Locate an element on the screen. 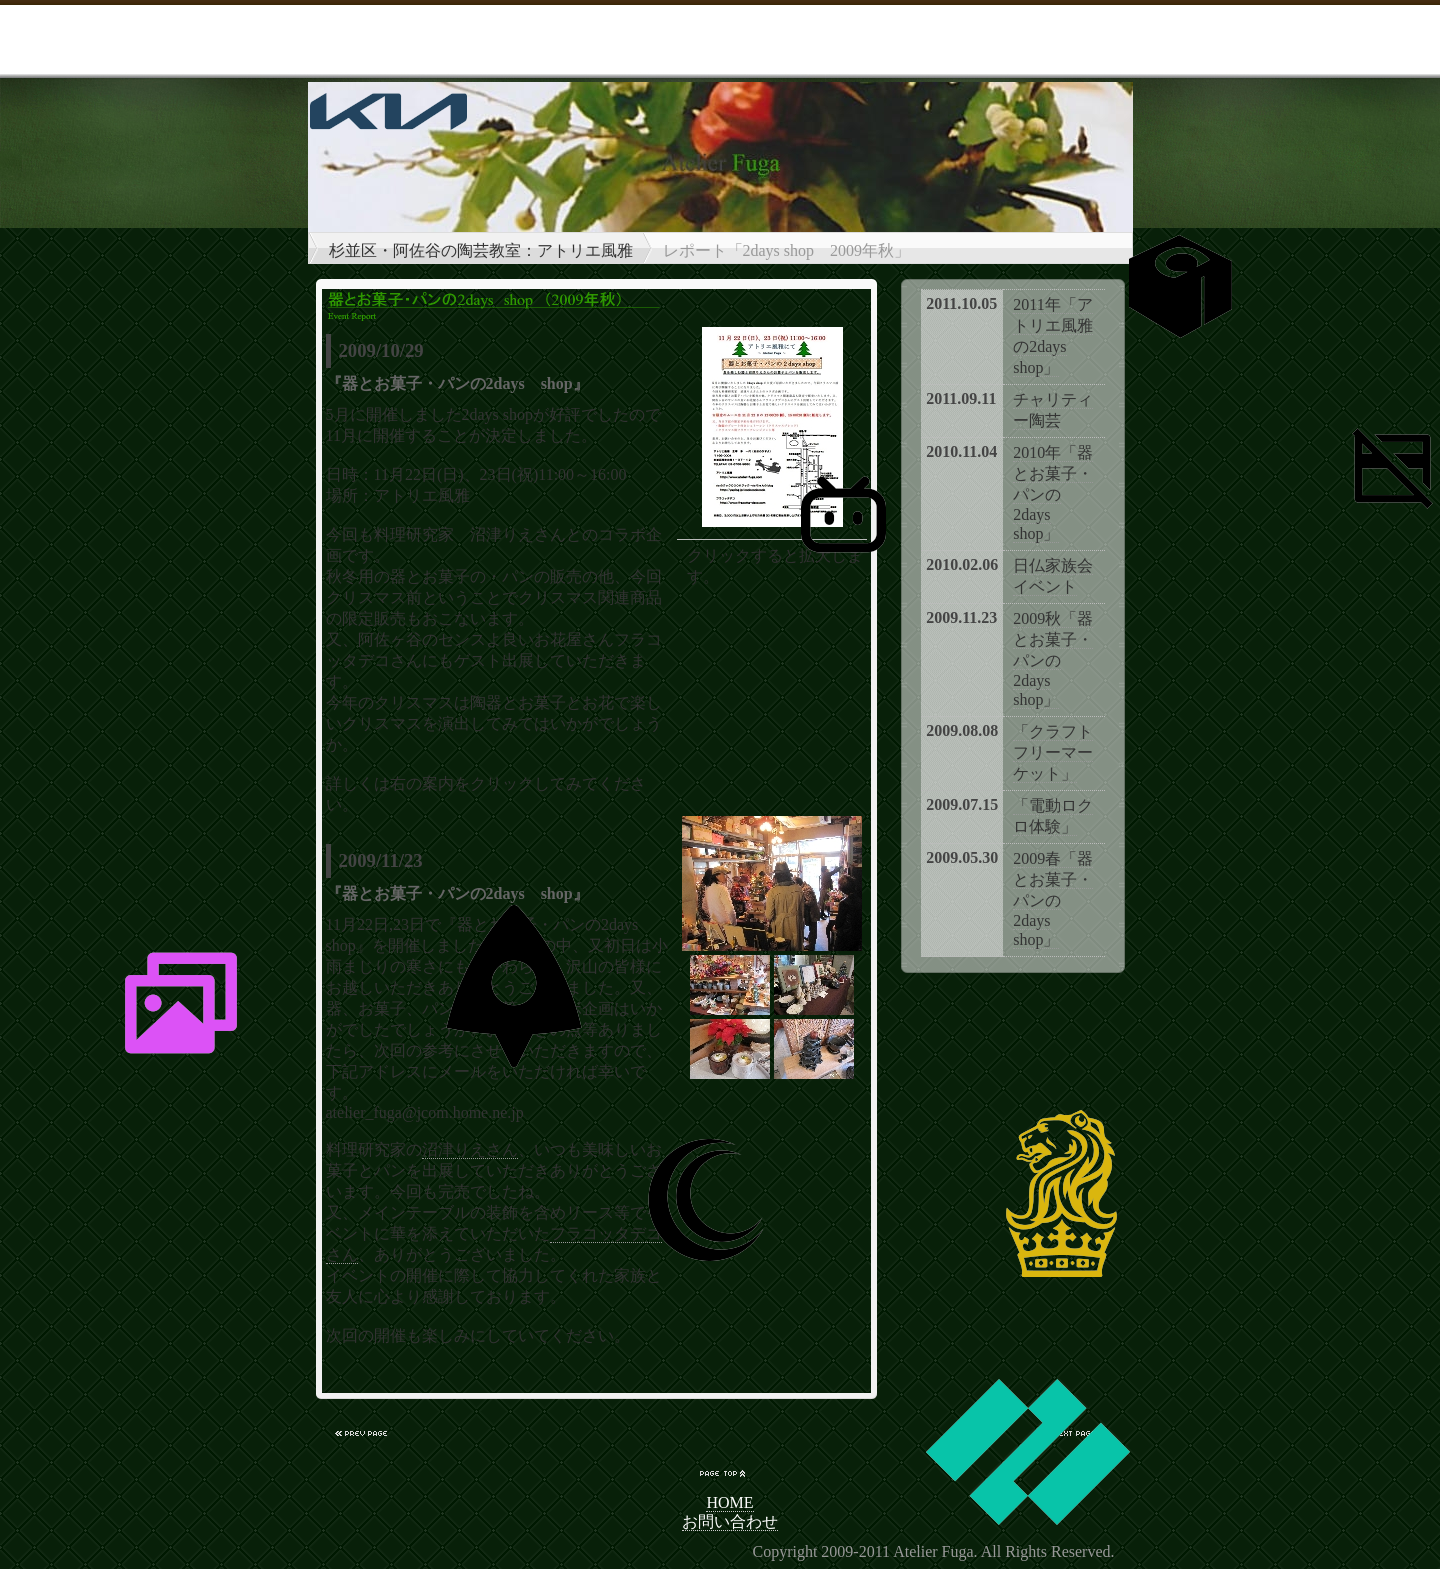 The image size is (1440, 1569). view multiple images or photo gallery is located at coordinates (181, 1003).